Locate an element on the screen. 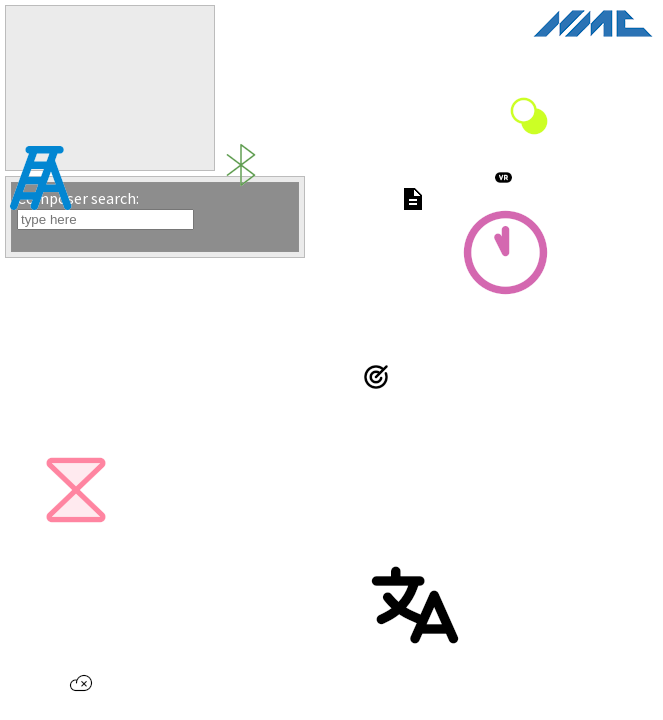 The width and height of the screenshot is (663, 720). access virtual reality mode or settings is located at coordinates (503, 177).